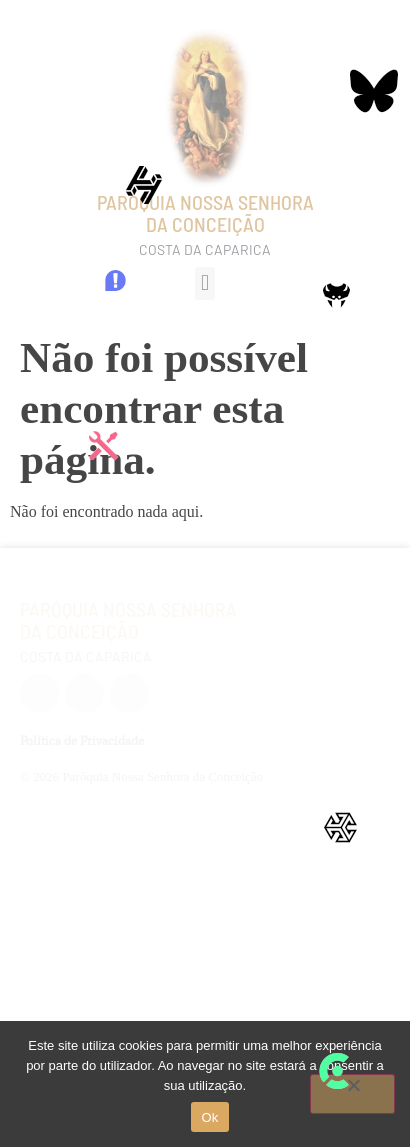 This screenshot has width=410, height=1147. Describe the element at coordinates (334, 1071) in the screenshot. I see `clerk authentication service logo` at that location.